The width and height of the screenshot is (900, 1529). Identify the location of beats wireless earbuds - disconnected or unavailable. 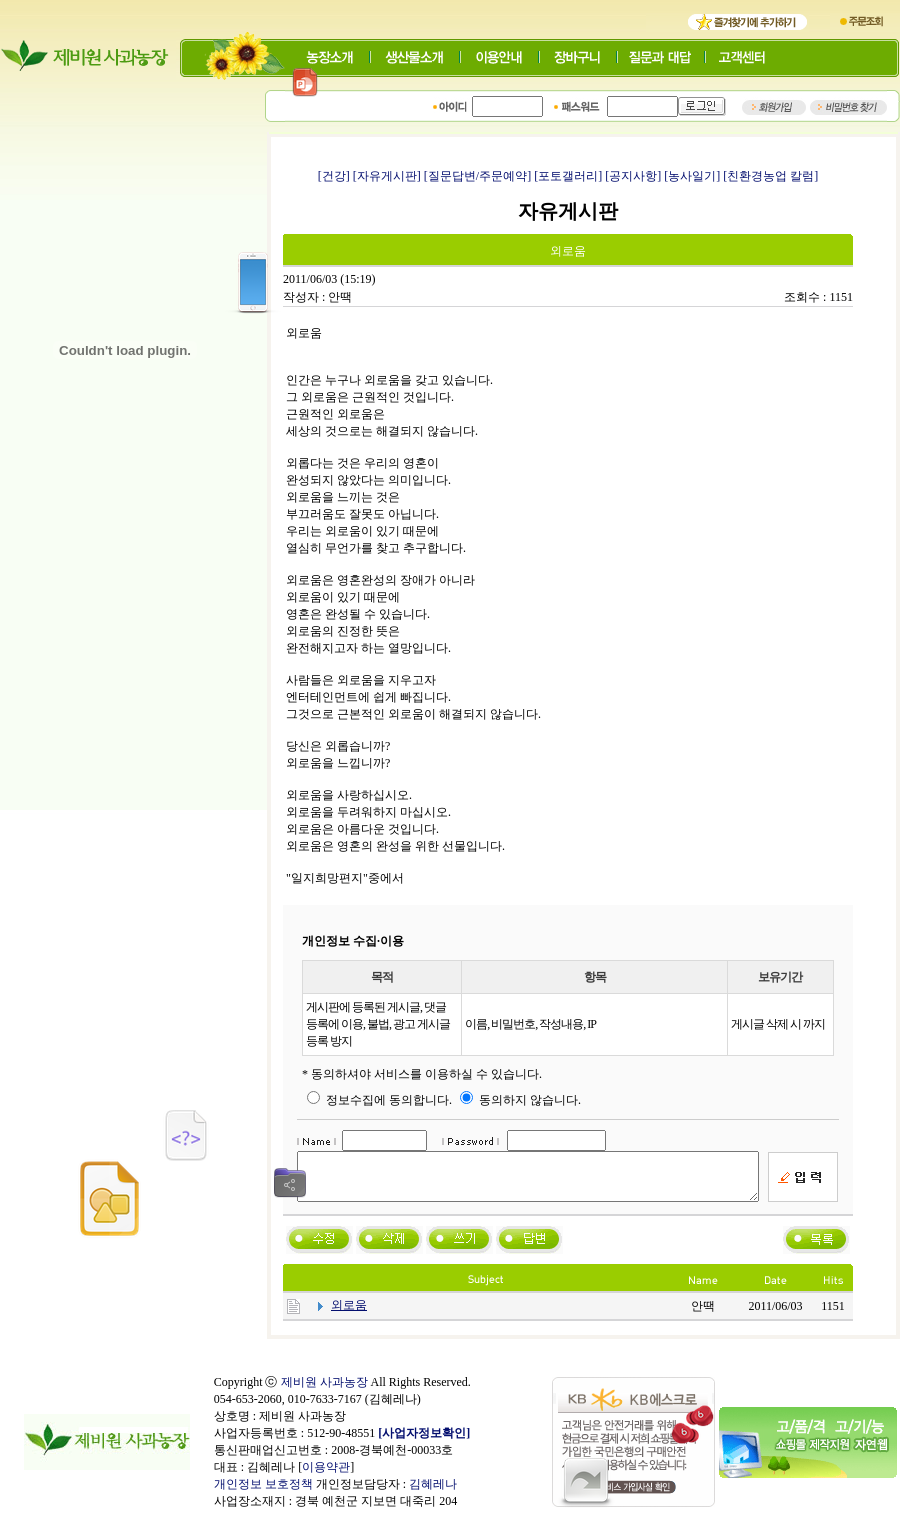
(692, 1424).